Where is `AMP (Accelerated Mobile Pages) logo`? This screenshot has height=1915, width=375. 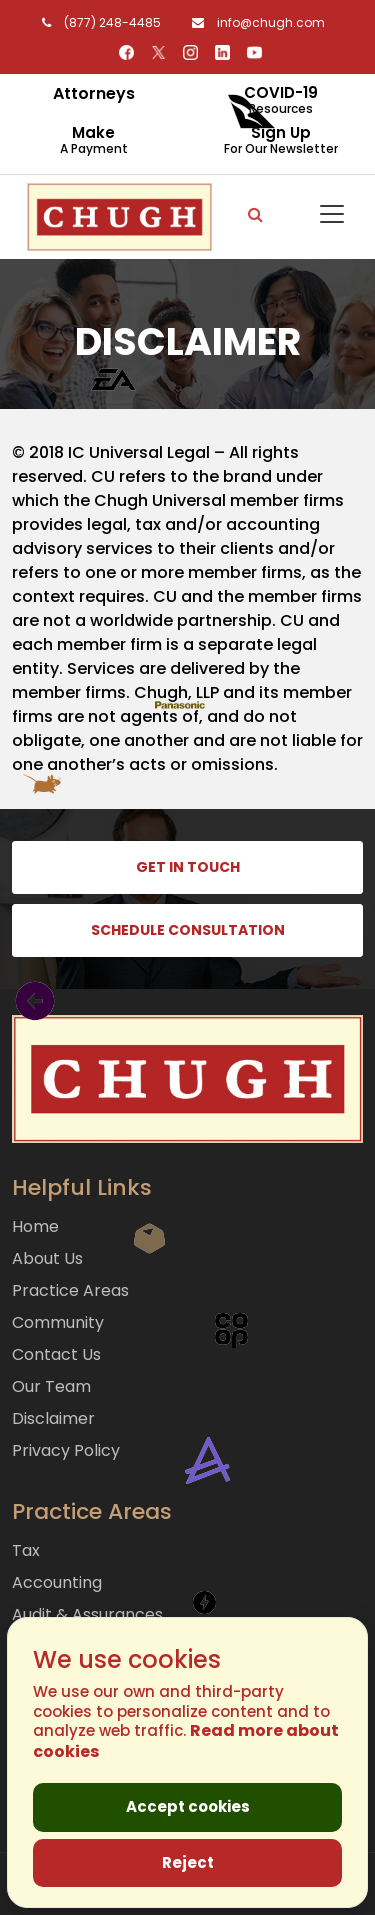
AMP (Accelerated Mobile Pages) logo is located at coordinates (204, 1602).